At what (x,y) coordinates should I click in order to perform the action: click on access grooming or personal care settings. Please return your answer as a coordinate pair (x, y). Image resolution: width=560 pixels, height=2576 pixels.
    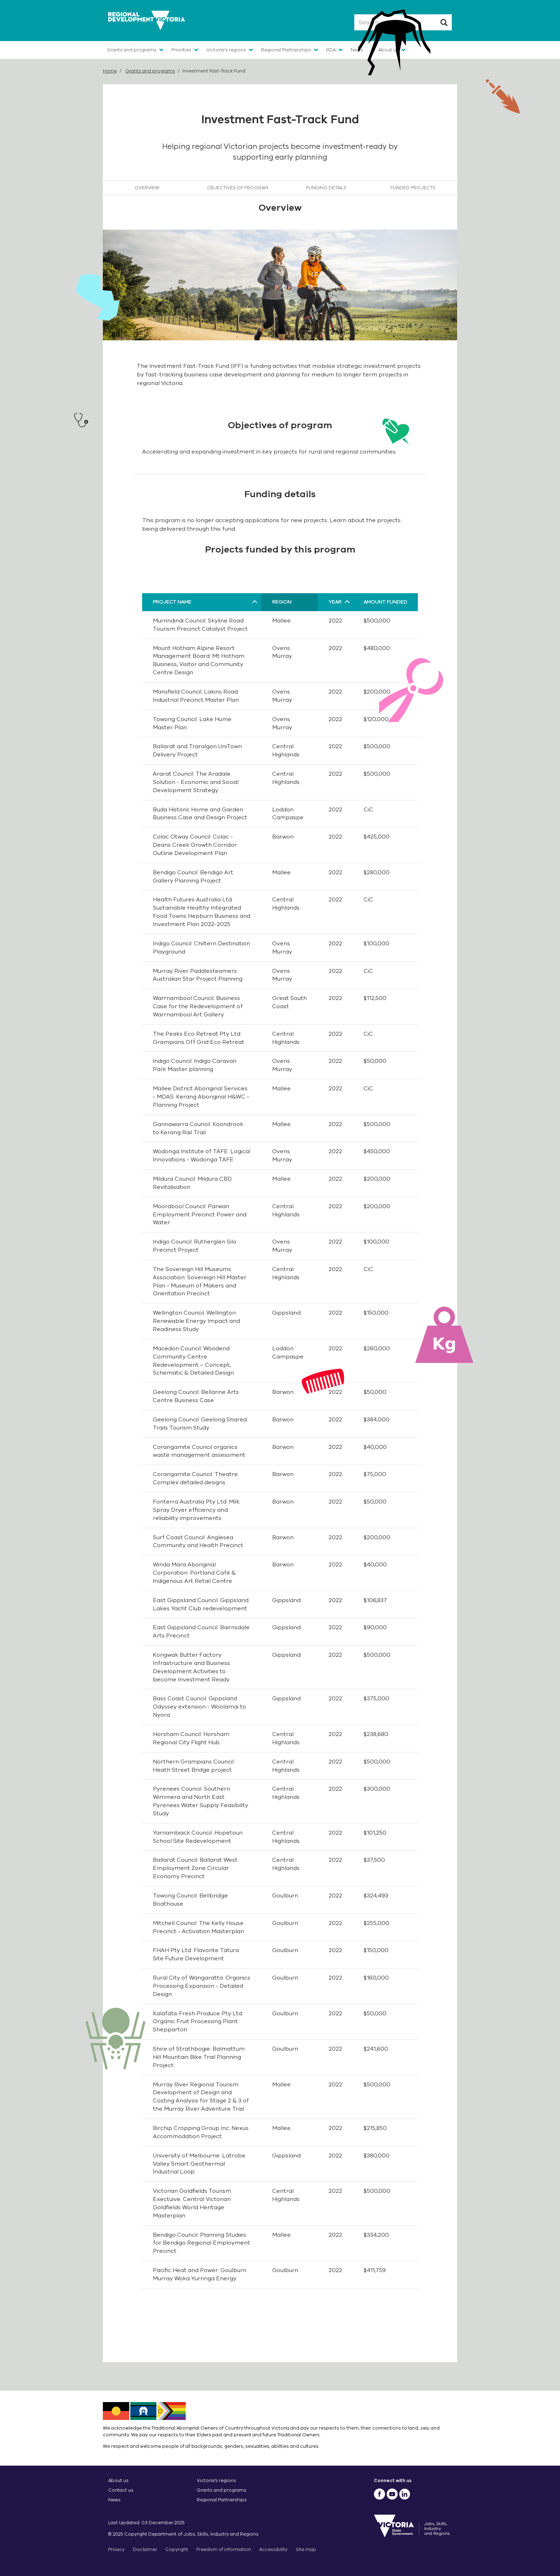
    Looking at the image, I should click on (323, 1381).